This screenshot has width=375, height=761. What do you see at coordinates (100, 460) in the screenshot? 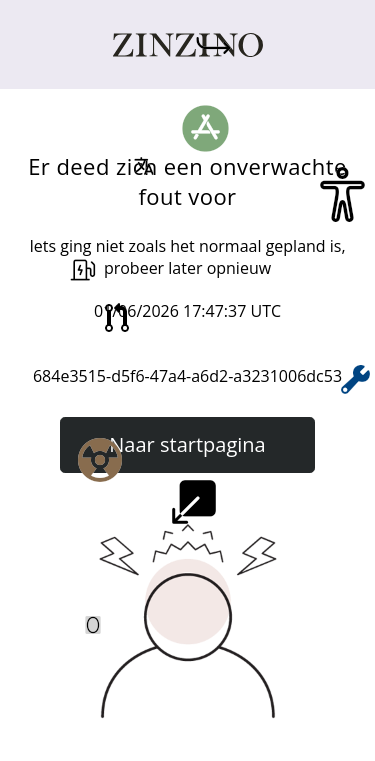
I see `indicates radioactive or nuclear hazard warning` at bounding box center [100, 460].